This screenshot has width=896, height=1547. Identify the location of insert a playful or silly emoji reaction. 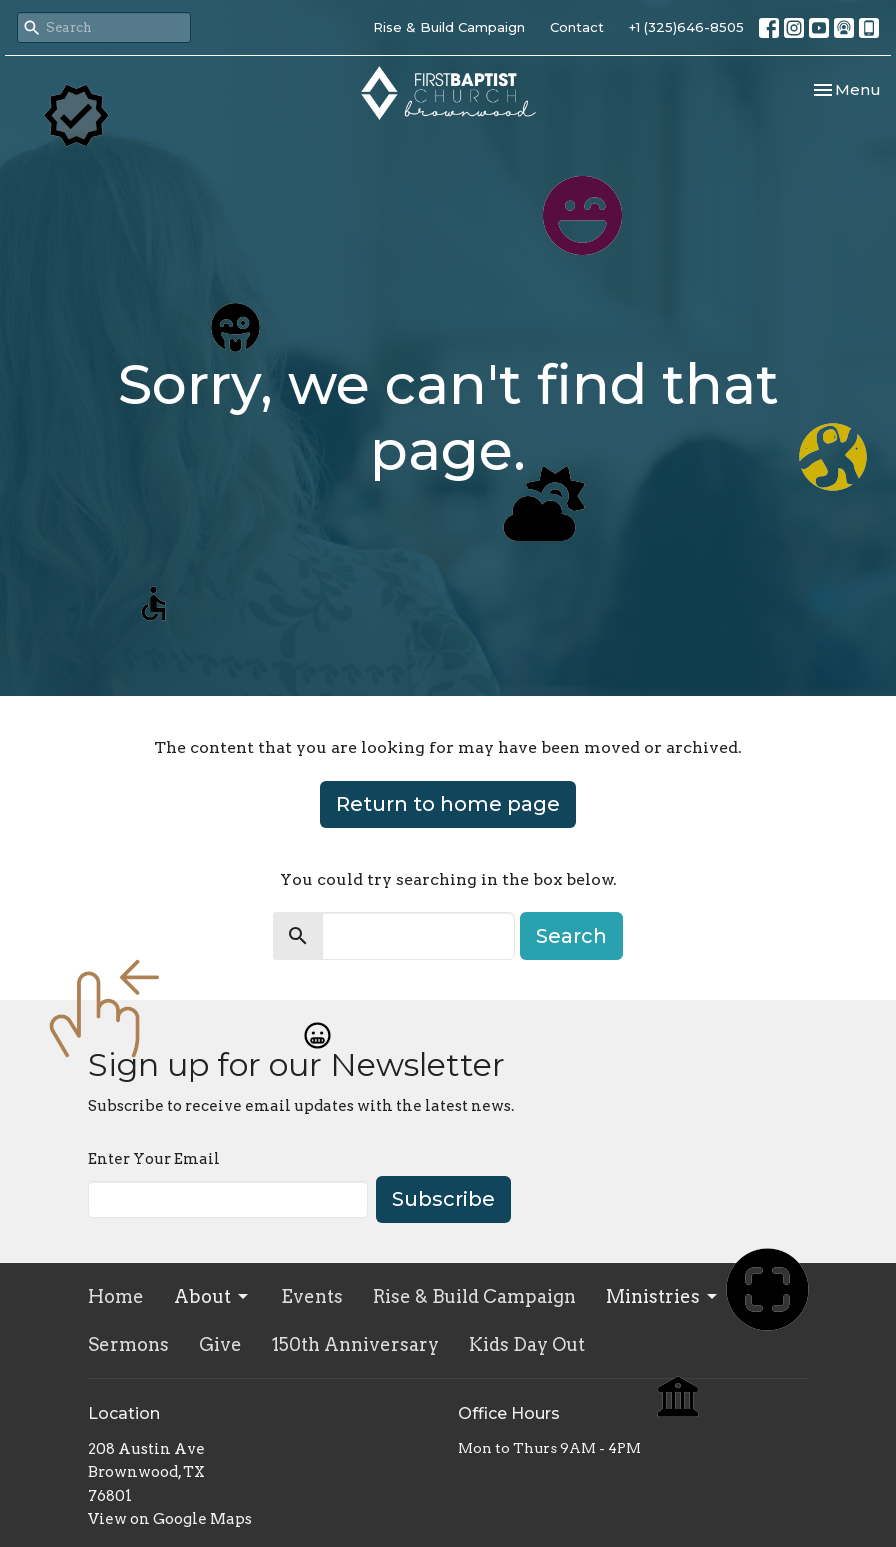
(235, 327).